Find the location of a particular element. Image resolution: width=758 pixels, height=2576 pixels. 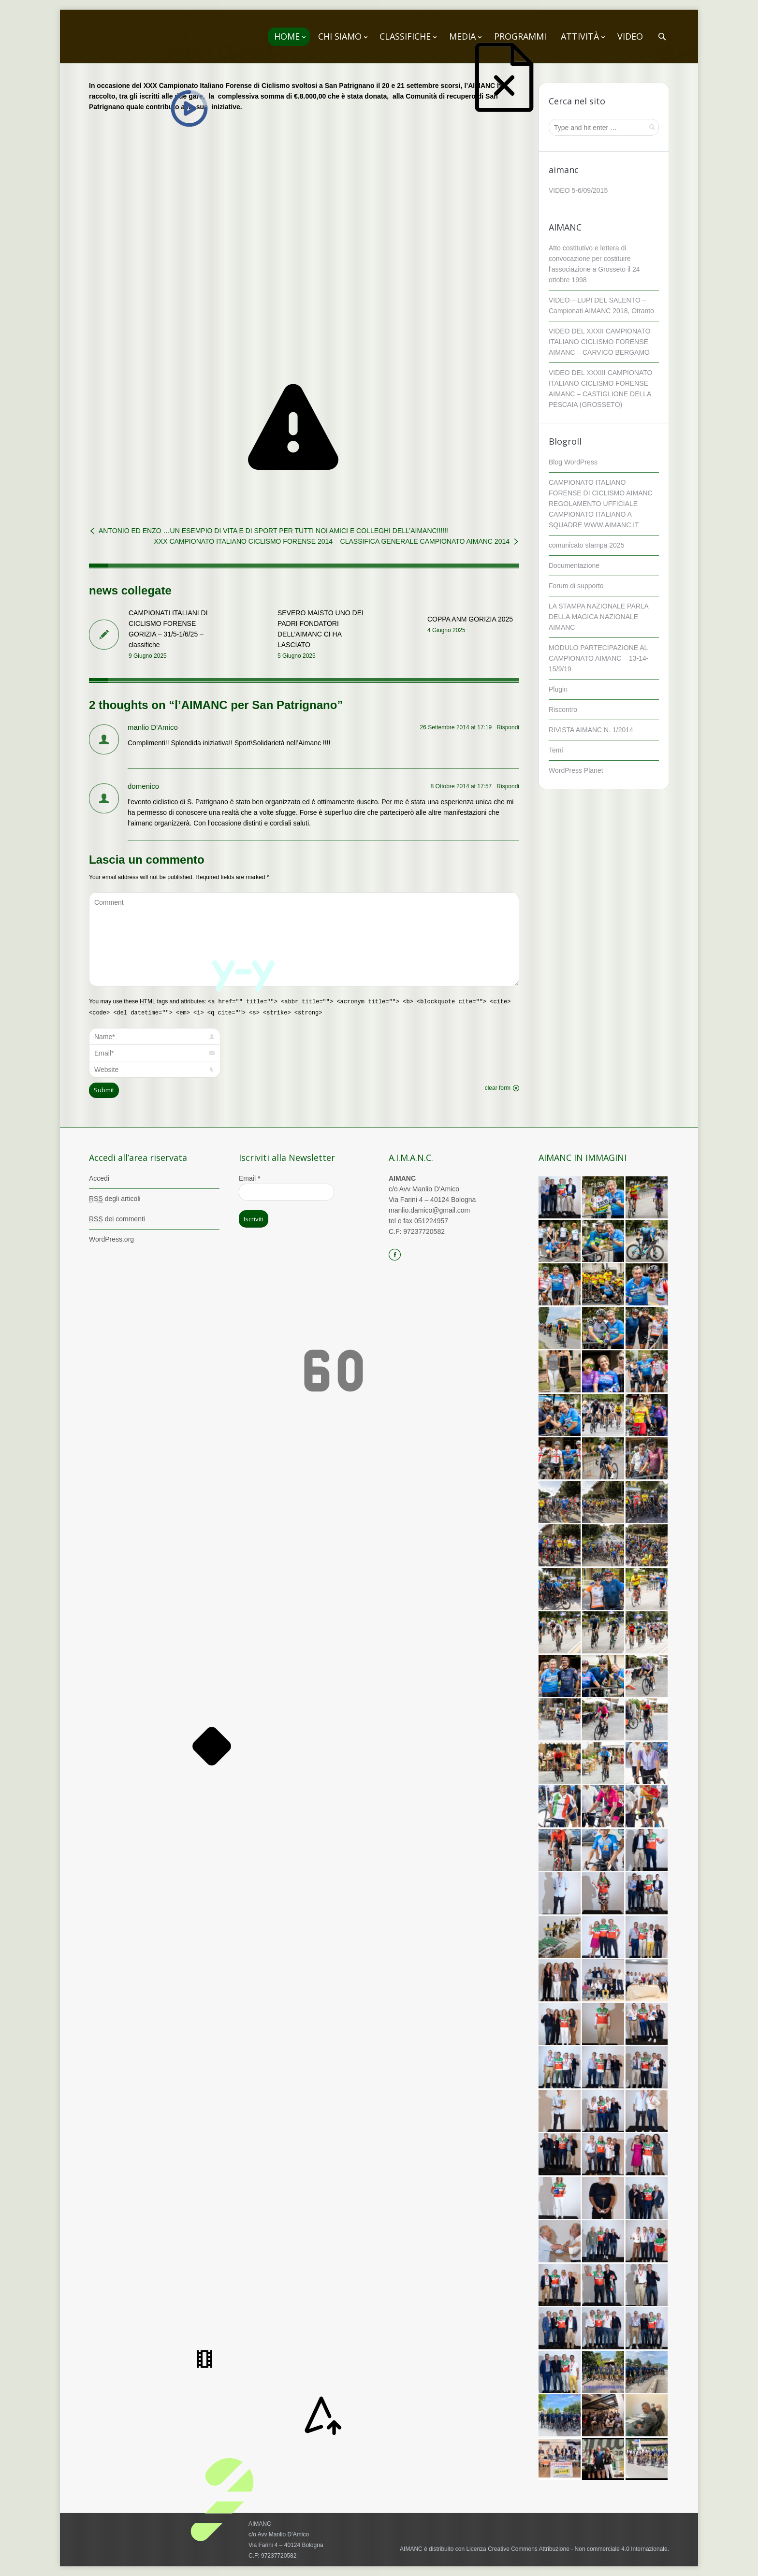

indicates holiday or seasonal content is located at coordinates (219, 2501).